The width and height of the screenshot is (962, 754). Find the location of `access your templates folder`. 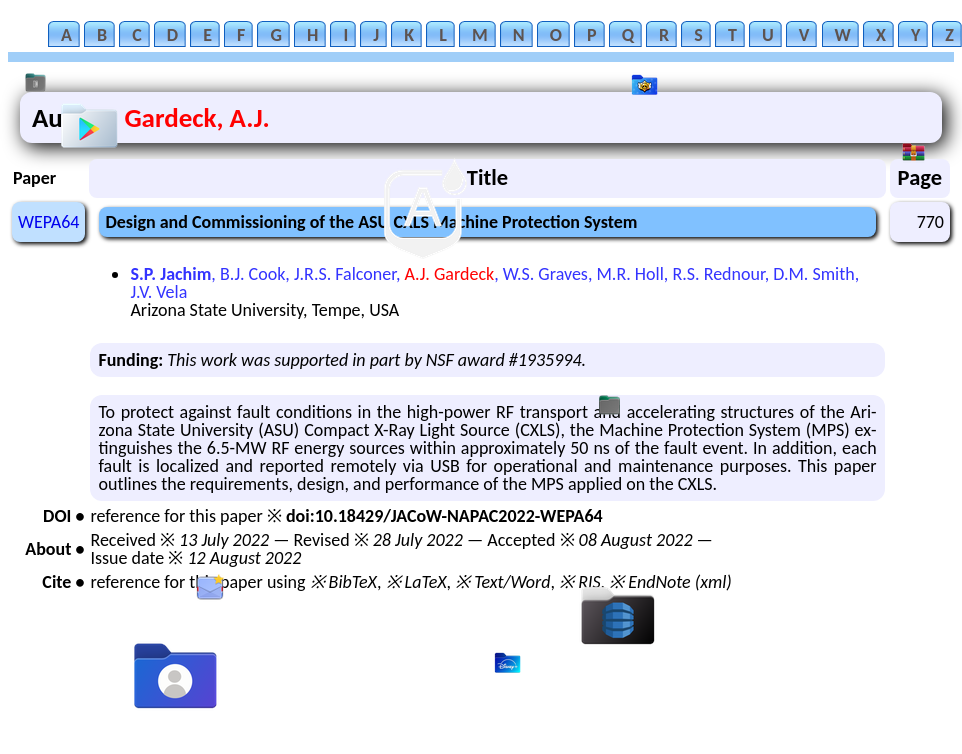

access your templates folder is located at coordinates (35, 82).